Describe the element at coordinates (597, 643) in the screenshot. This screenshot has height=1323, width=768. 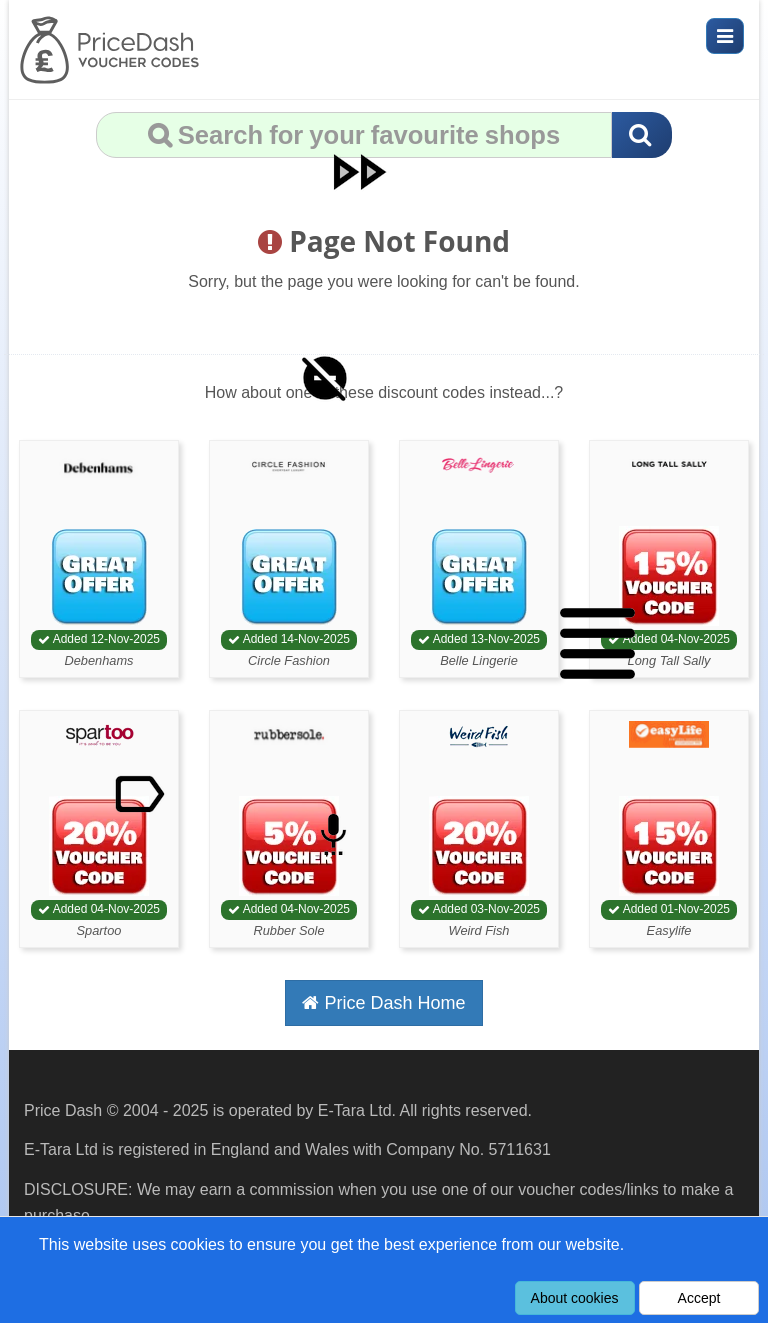
I see `open navigation menu` at that location.